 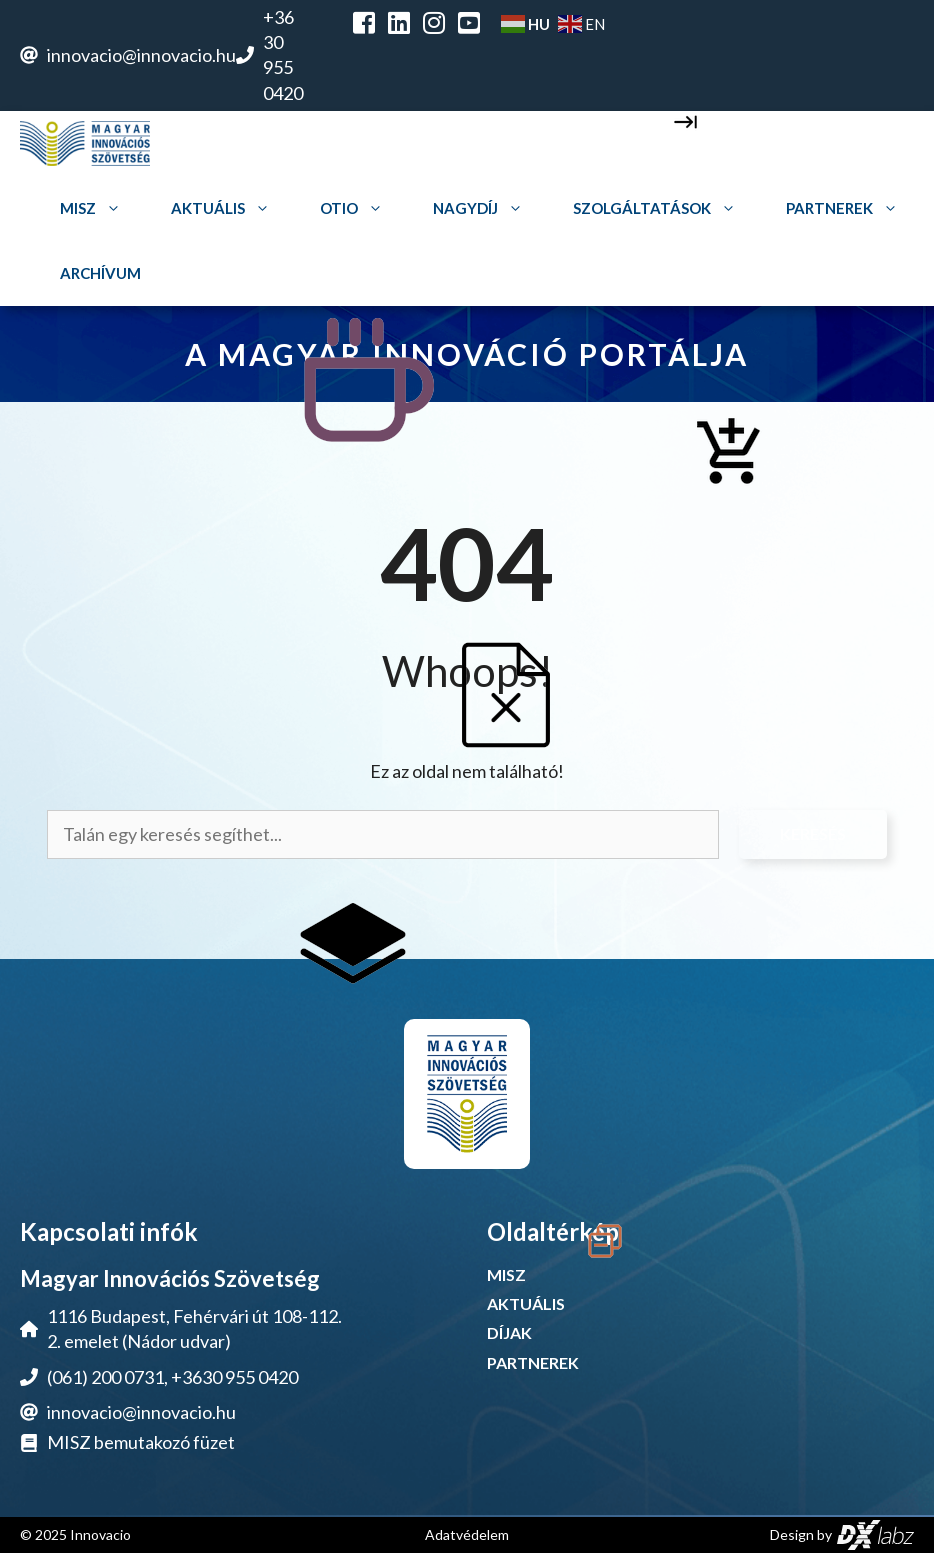 I want to click on delete or remove a file, so click(x=506, y=695).